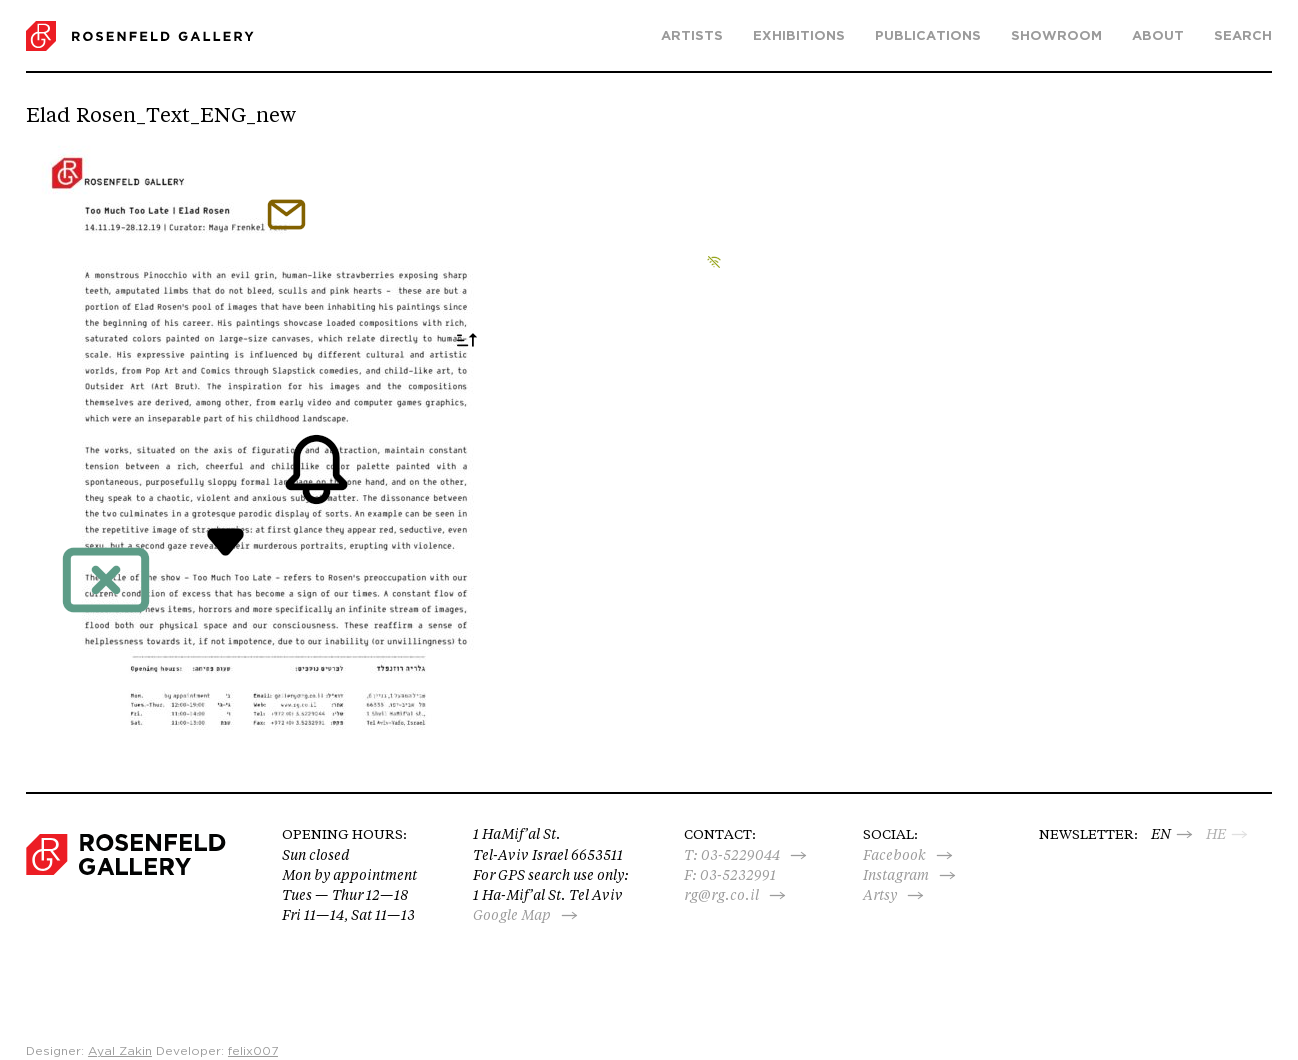 The image size is (1298, 1060). Describe the element at coordinates (286, 214) in the screenshot. I see `open your email inbox` at that location.